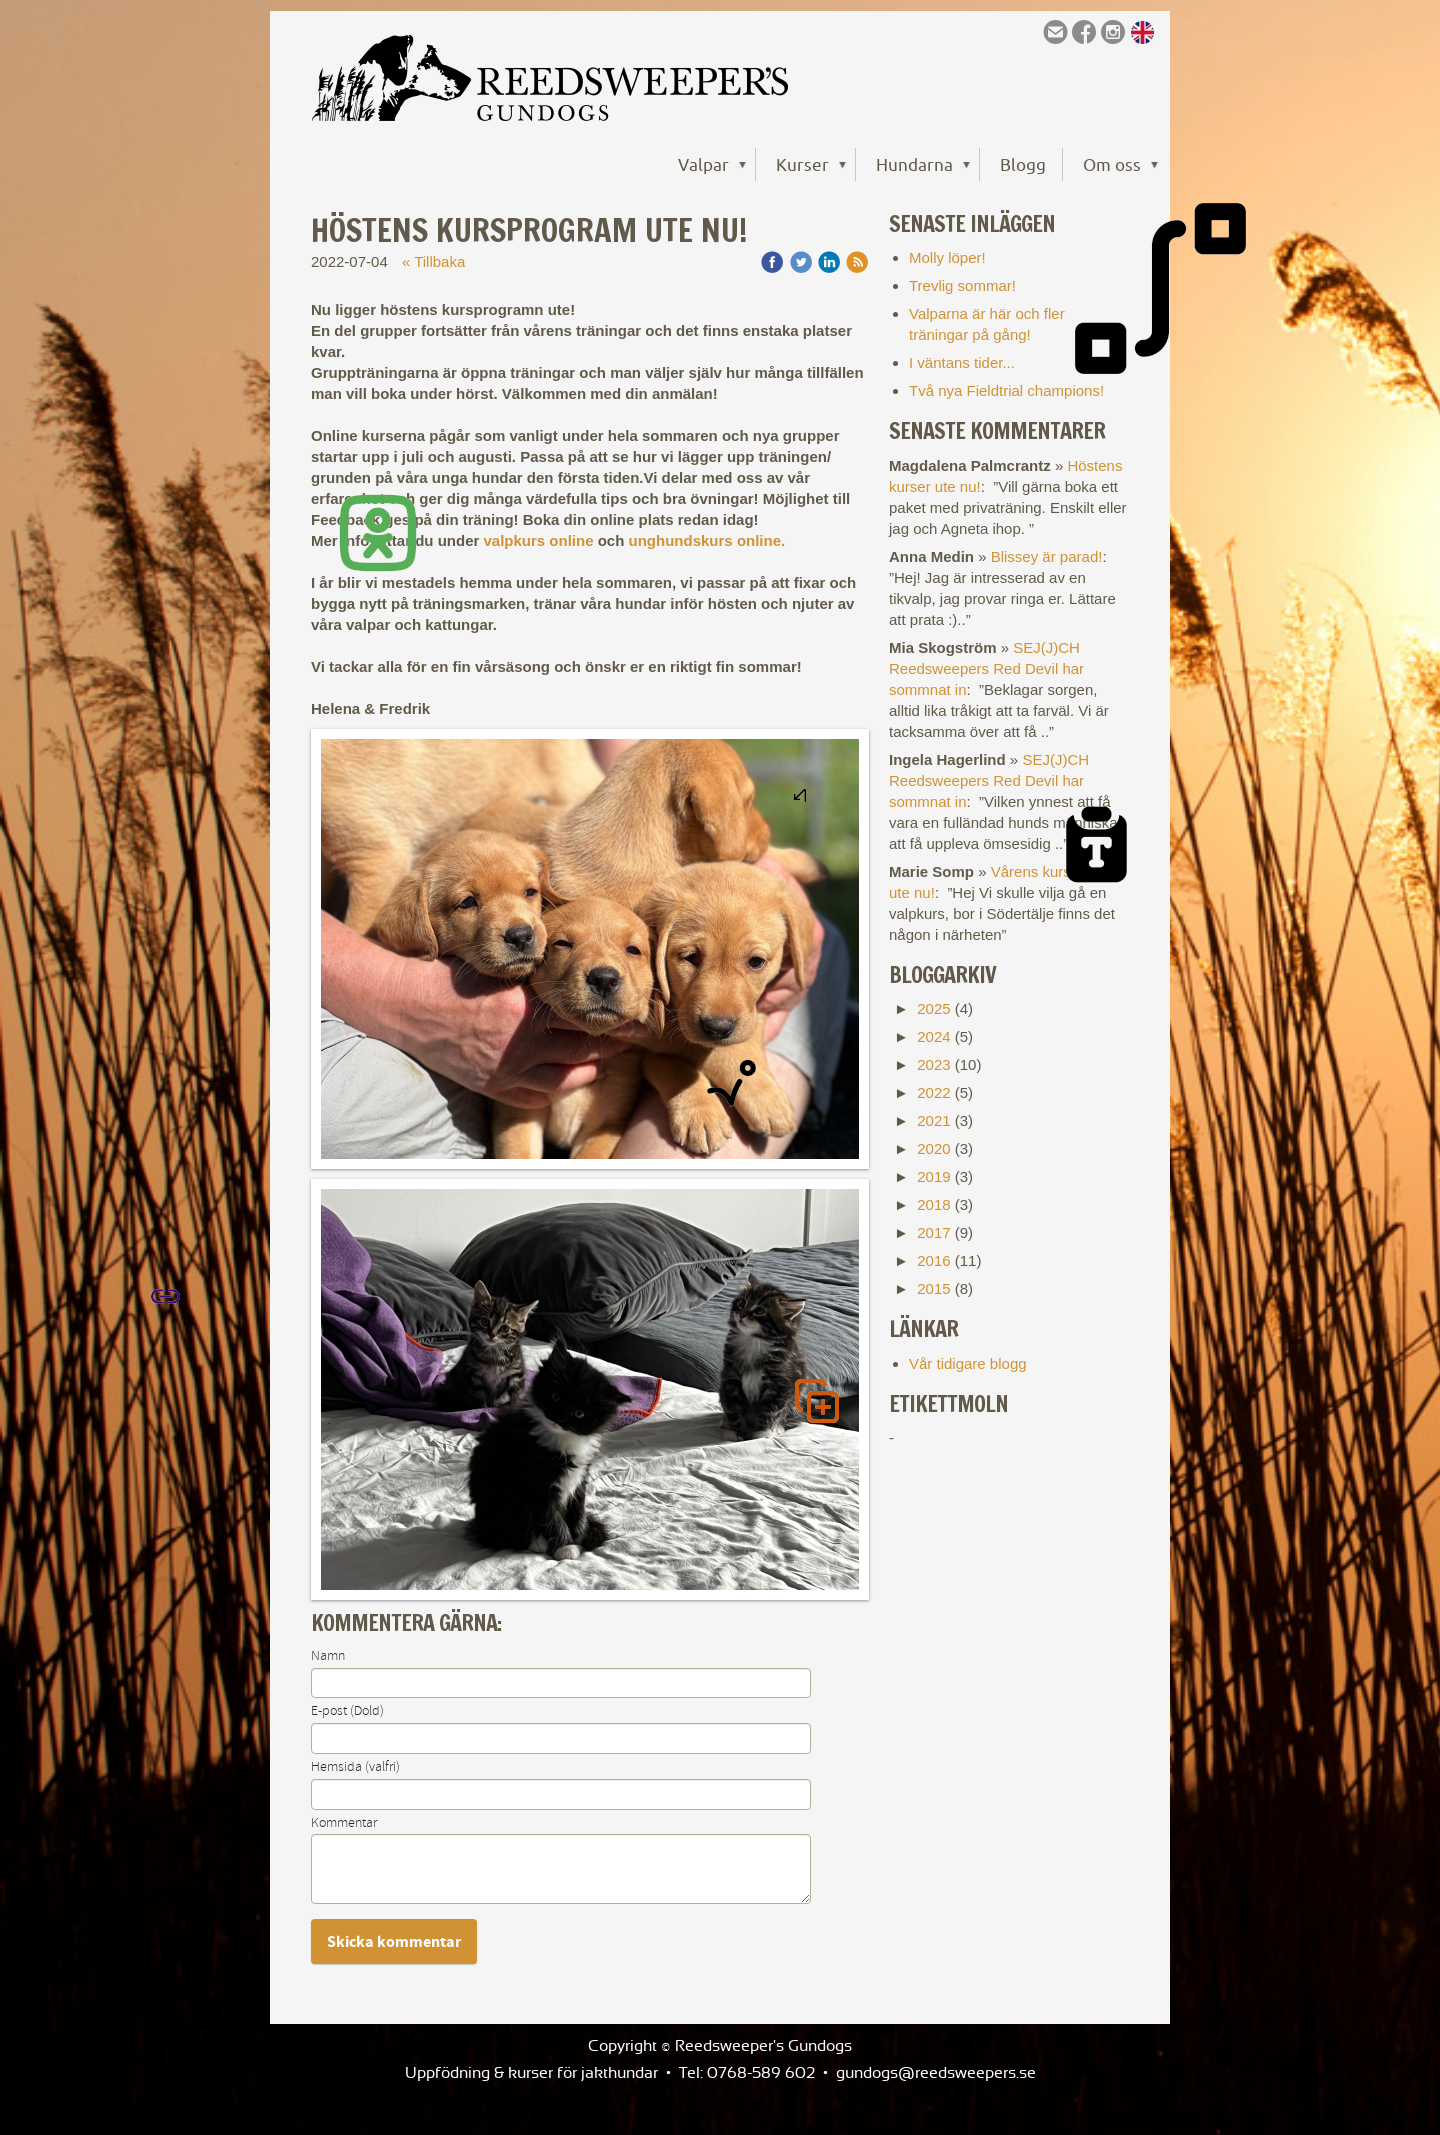 The width and height of the screenshot is (1440, 2135). I want to click on duplicate and add a new item, so click(817, 1401).